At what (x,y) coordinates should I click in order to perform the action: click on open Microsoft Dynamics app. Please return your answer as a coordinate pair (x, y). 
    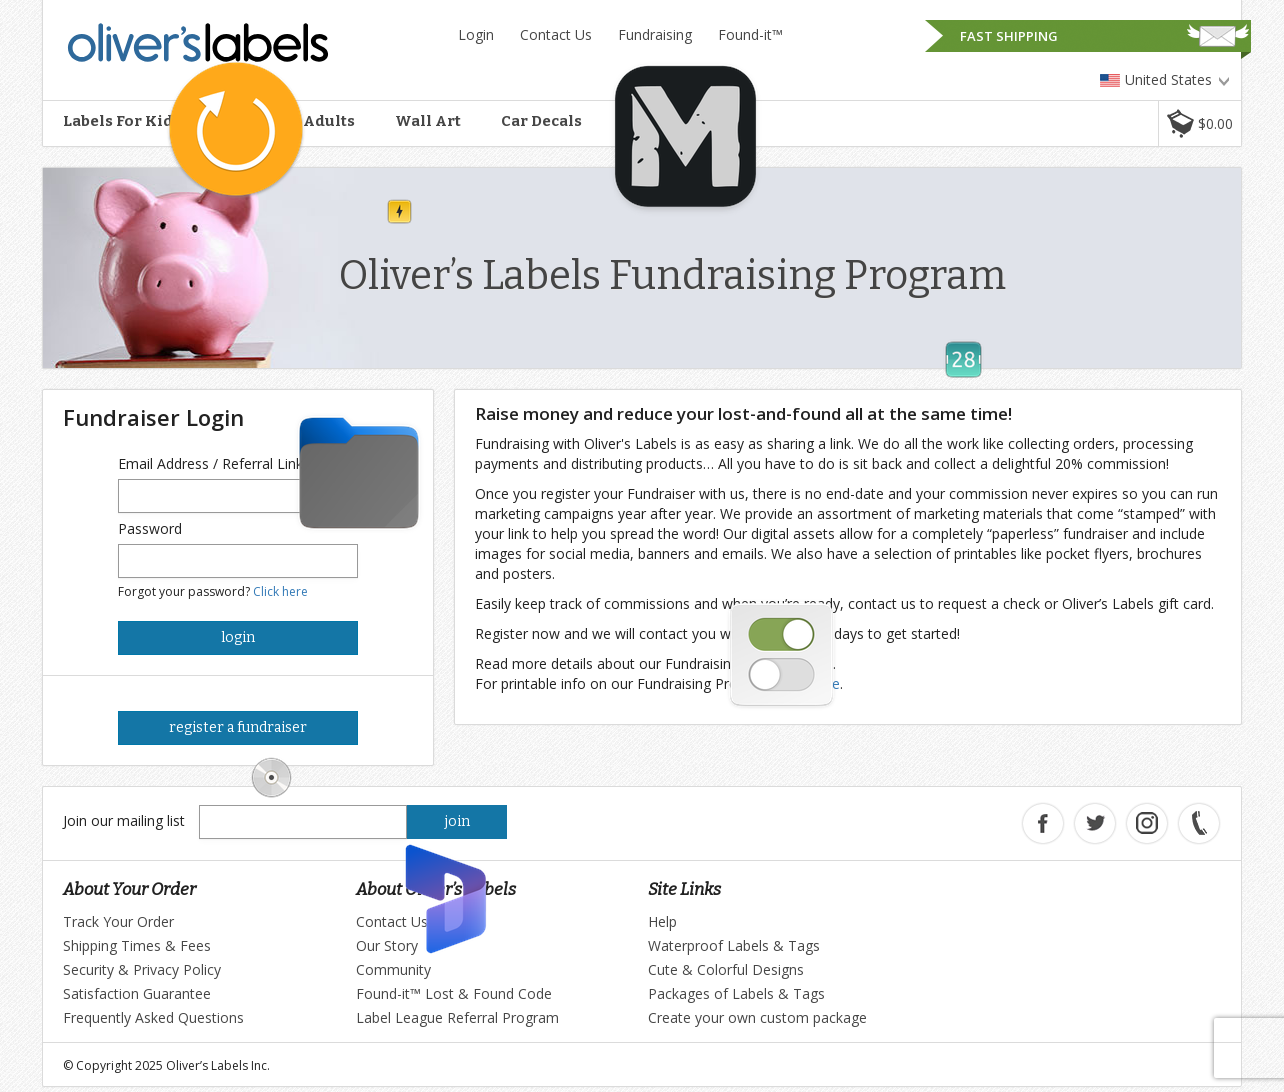
    Looking at the image, I should click on (447, 899).